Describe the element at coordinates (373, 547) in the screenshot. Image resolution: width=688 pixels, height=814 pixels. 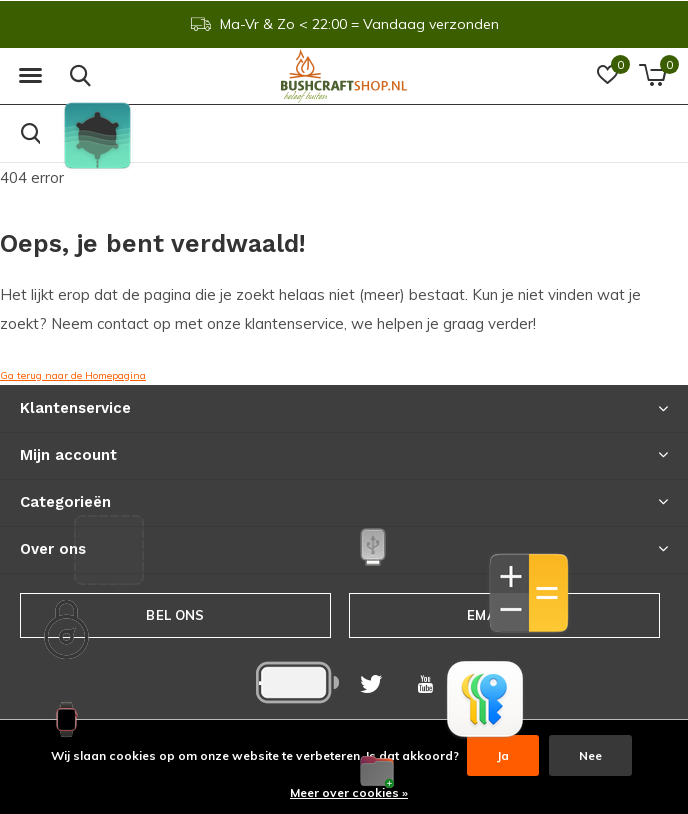
I see `access connected USB storage device` at that location.